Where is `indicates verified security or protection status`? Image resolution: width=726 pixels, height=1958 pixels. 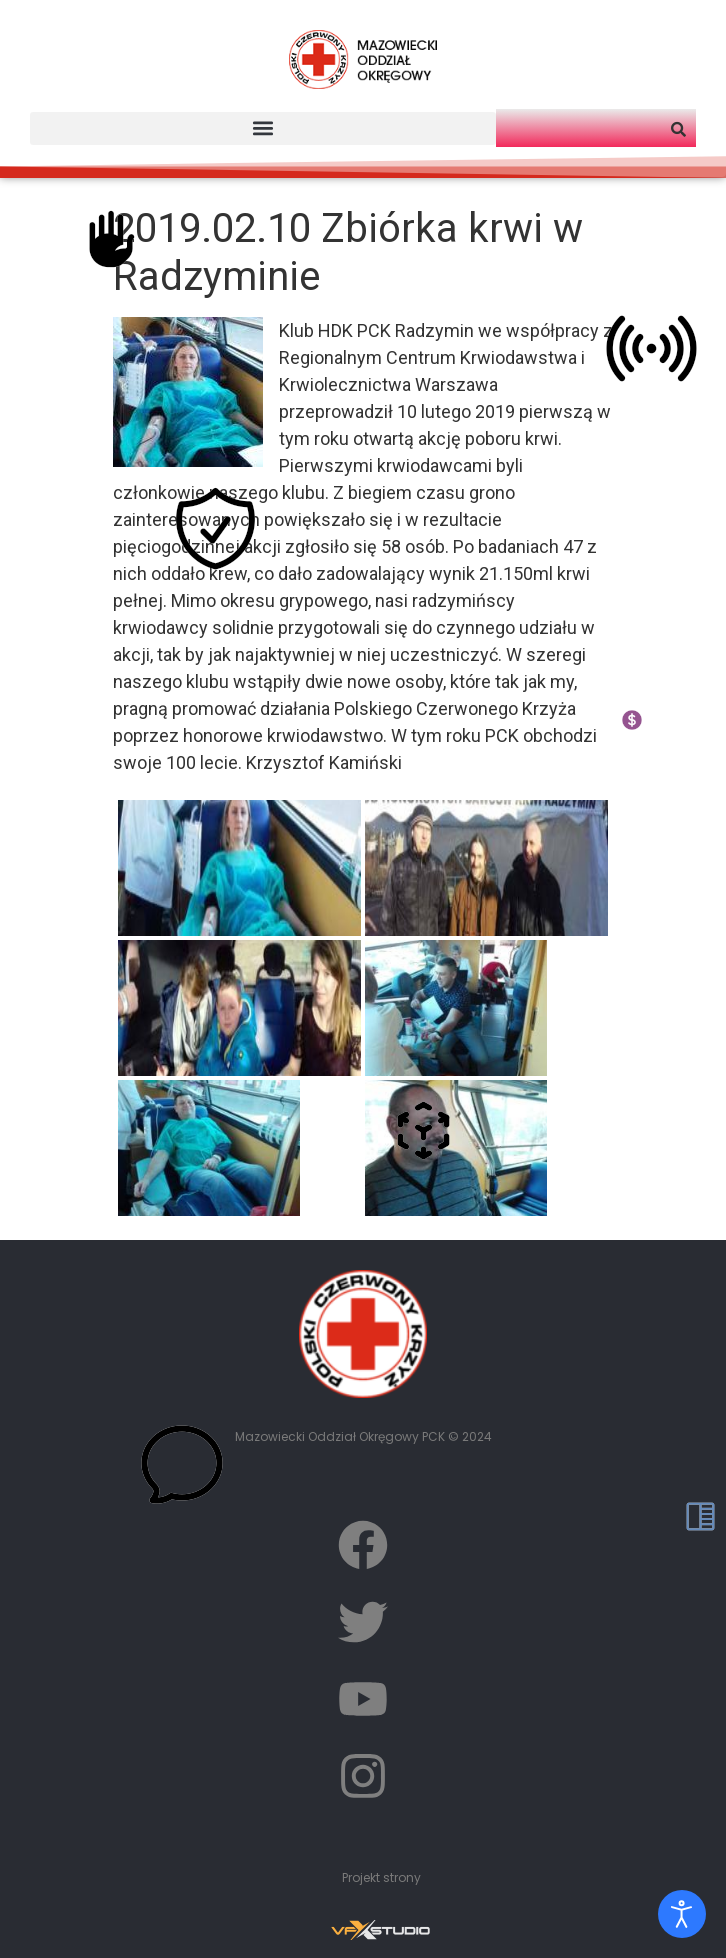
indicates verified security or protection status is located at coordinates (215, 528).